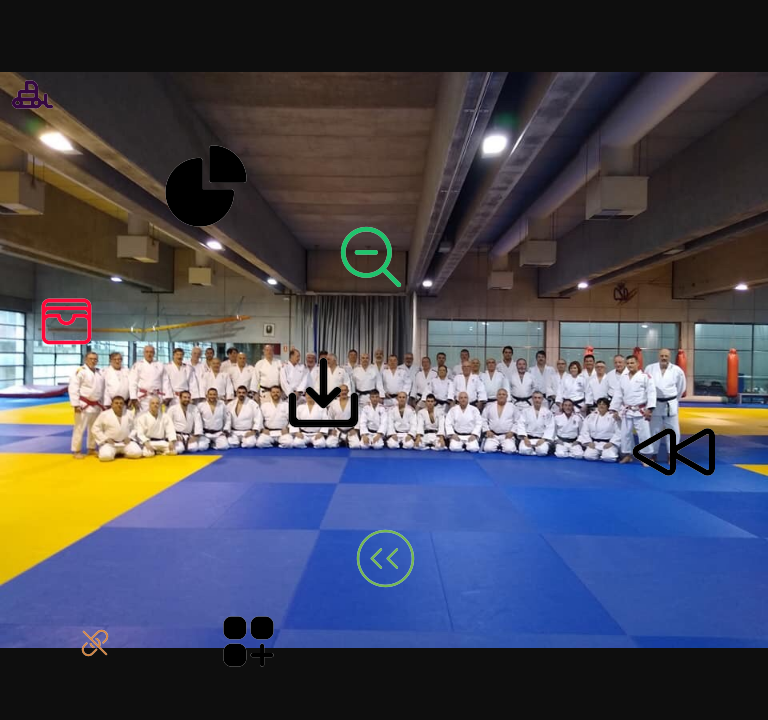 This screenshot has width=768, height=720. Describe the element at coordinates (248, 641) in the screenshot. I see `add a new widget or module` at that location.